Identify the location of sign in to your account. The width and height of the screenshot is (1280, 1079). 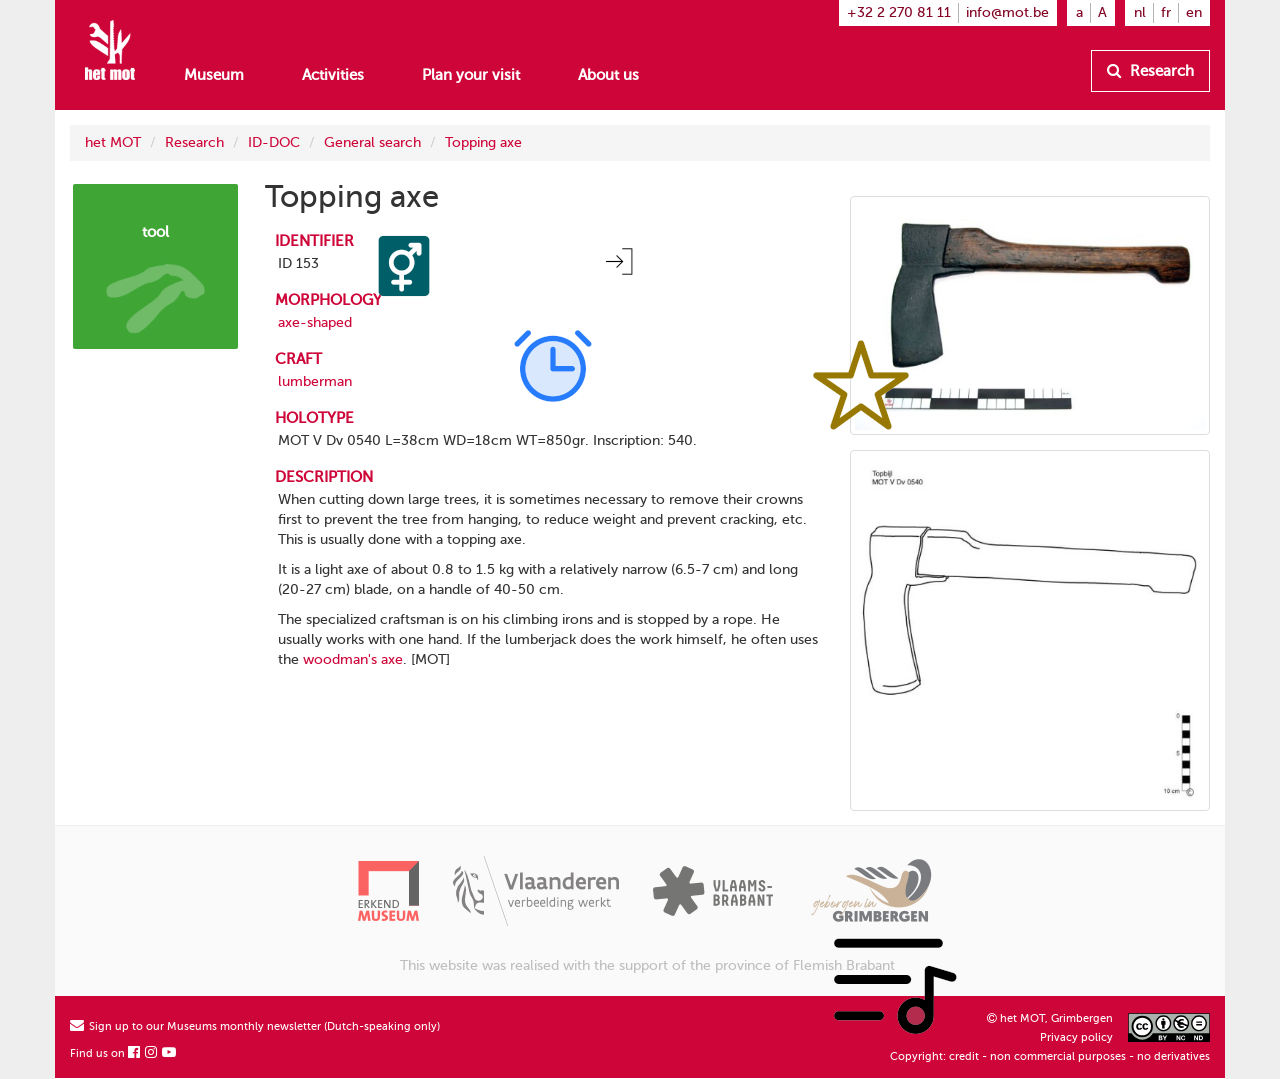
(621, 261).